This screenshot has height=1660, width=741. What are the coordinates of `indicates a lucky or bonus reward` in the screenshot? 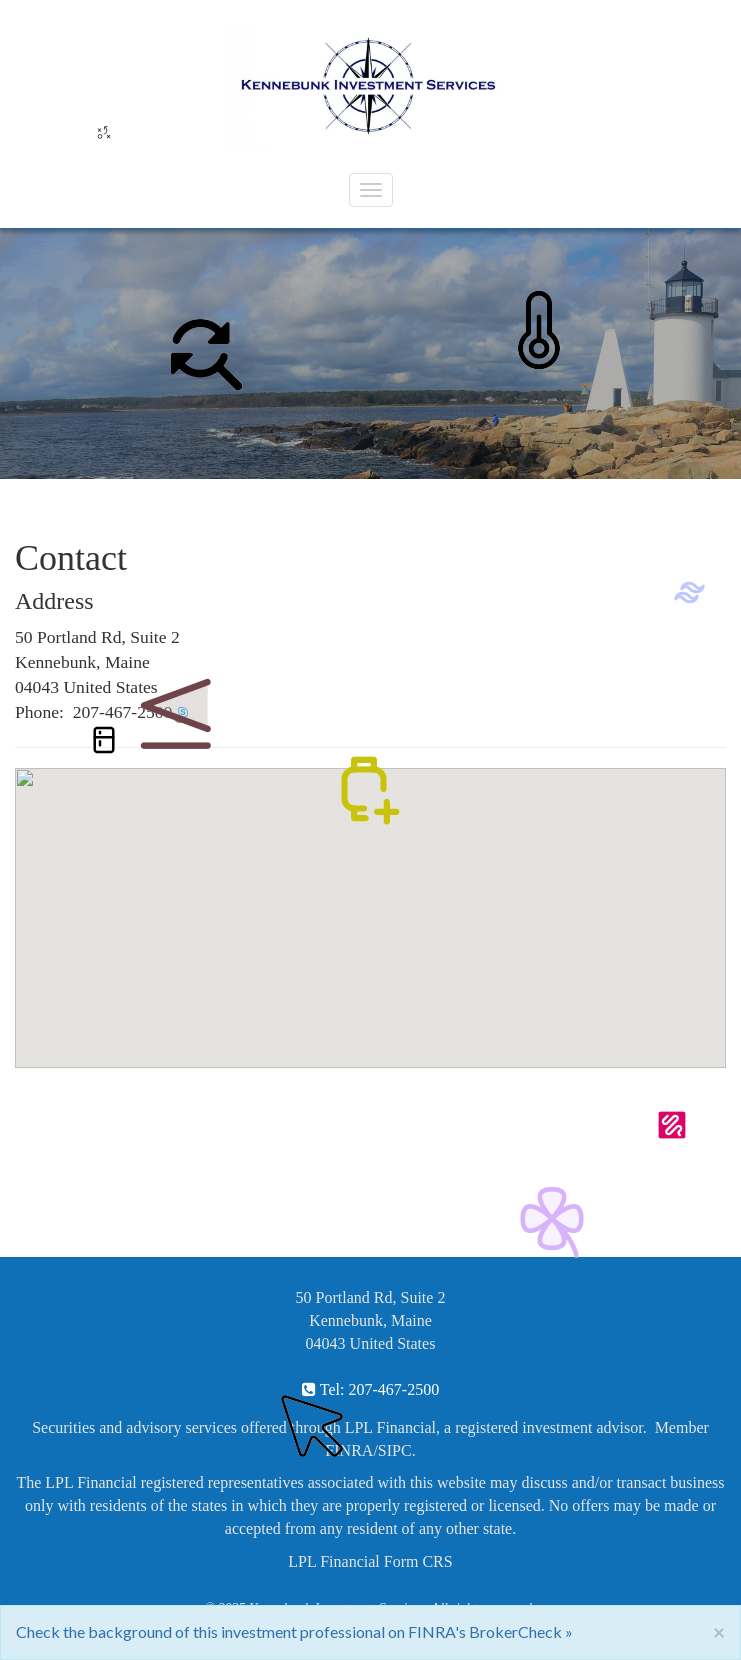 It's located at (552, 1221).